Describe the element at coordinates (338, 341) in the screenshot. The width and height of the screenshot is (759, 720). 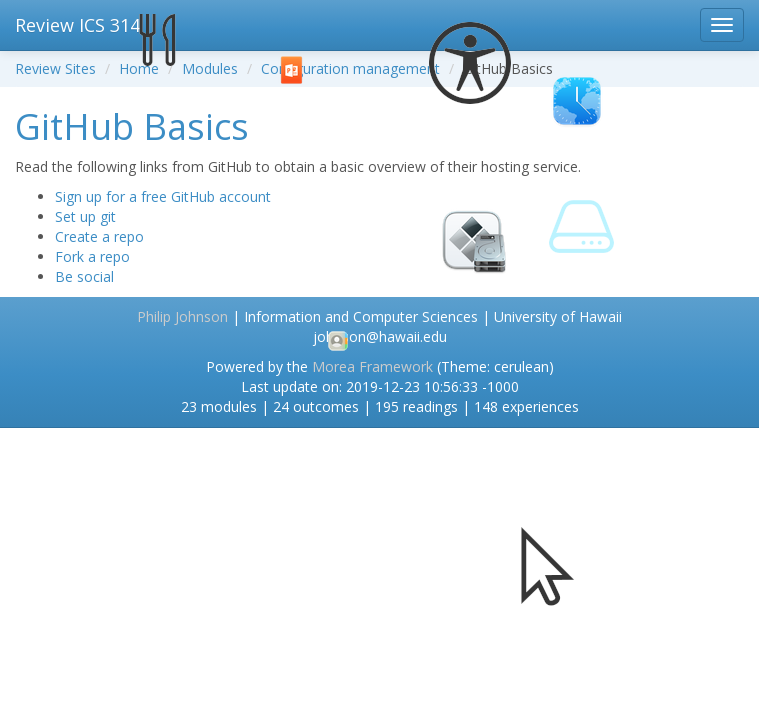
I see `open contacts app` at that location.